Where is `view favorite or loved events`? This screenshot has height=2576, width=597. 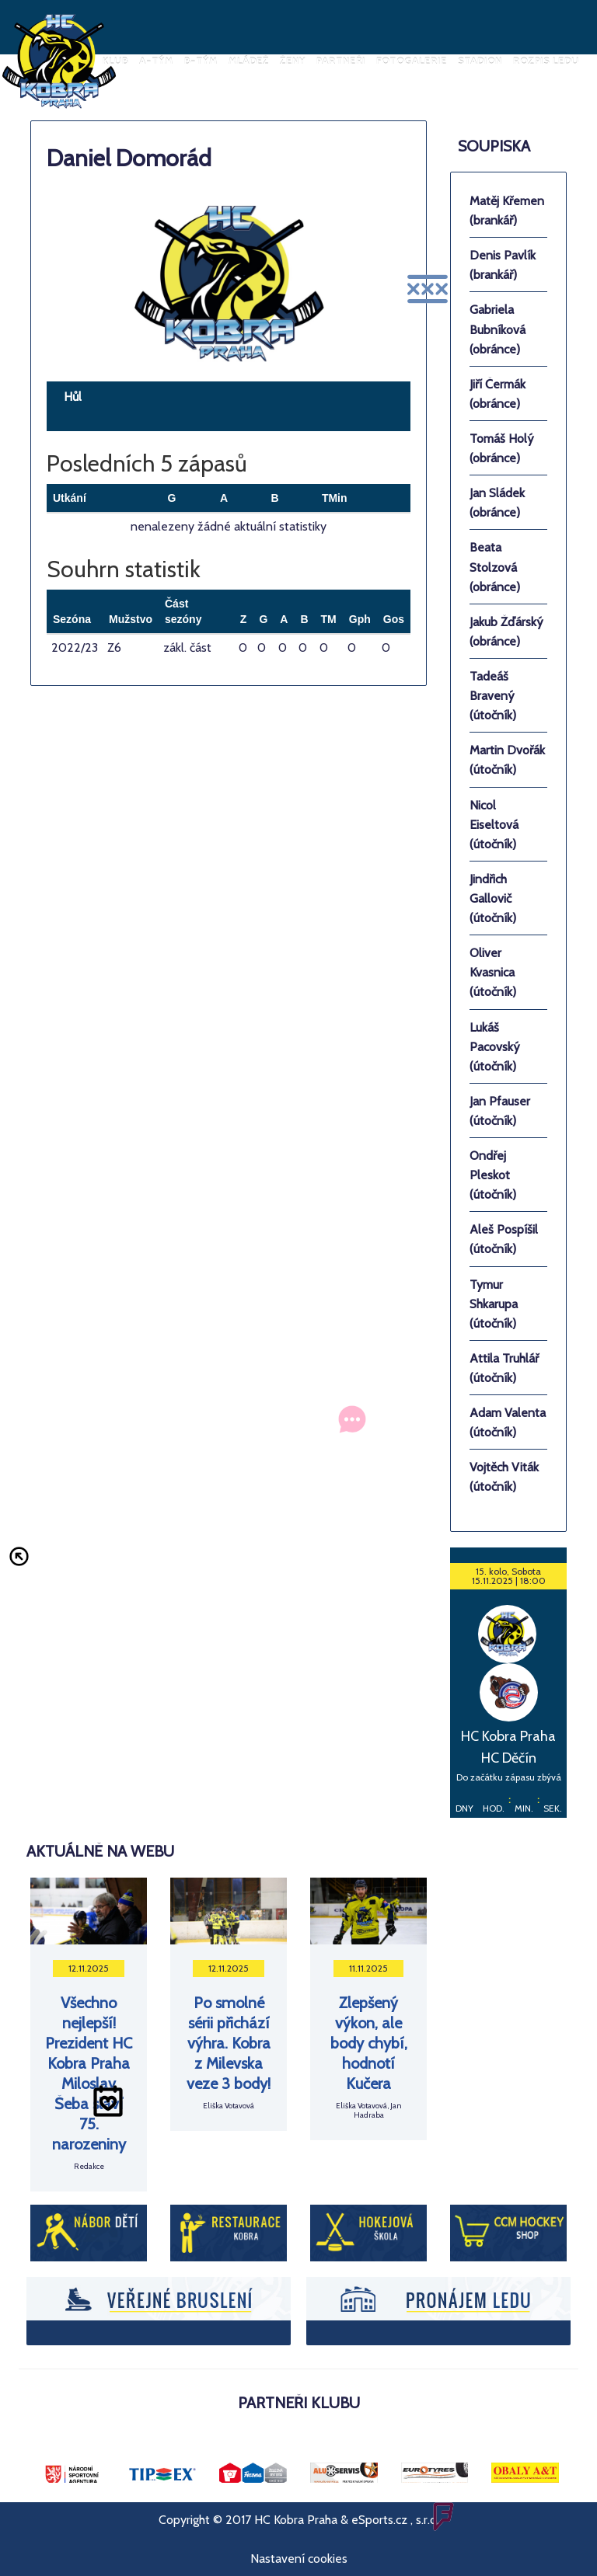
view favorite or loved events is located at coordinates (108, 2102).